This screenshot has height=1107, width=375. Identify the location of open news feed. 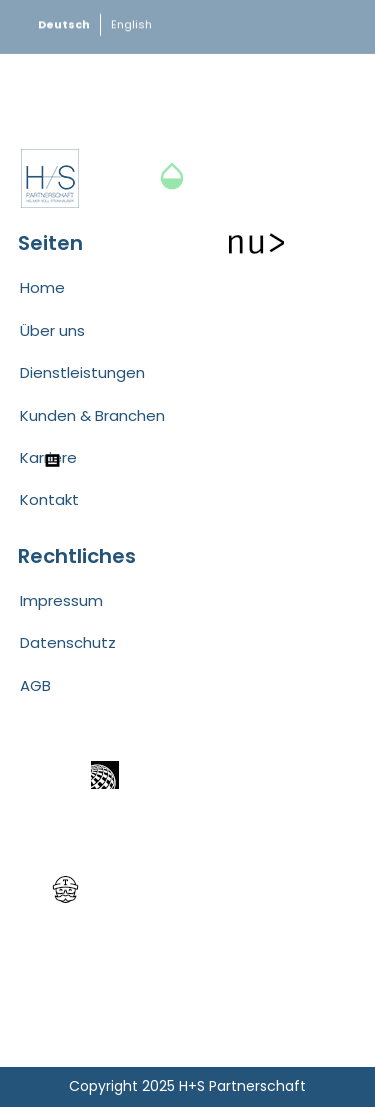
(52, 460).